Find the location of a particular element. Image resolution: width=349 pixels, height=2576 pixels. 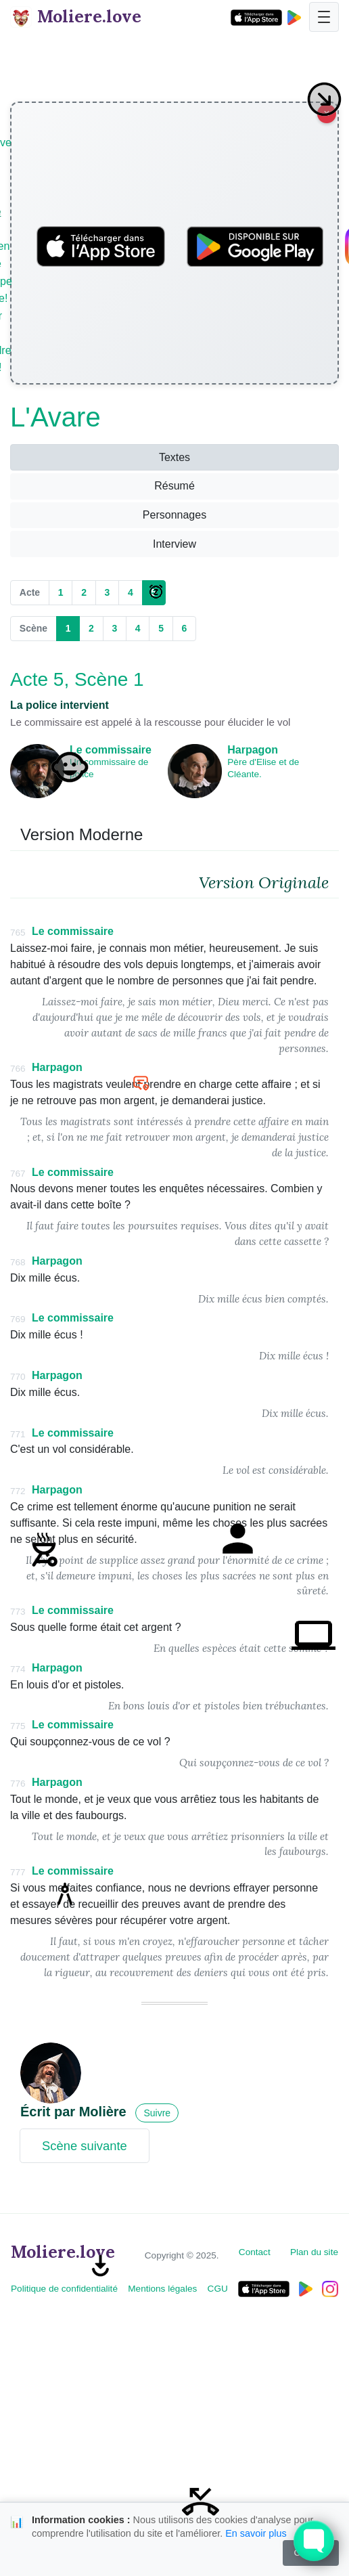

access outdoor cooking or grilling recipes is located at coordinates (44, 1550).